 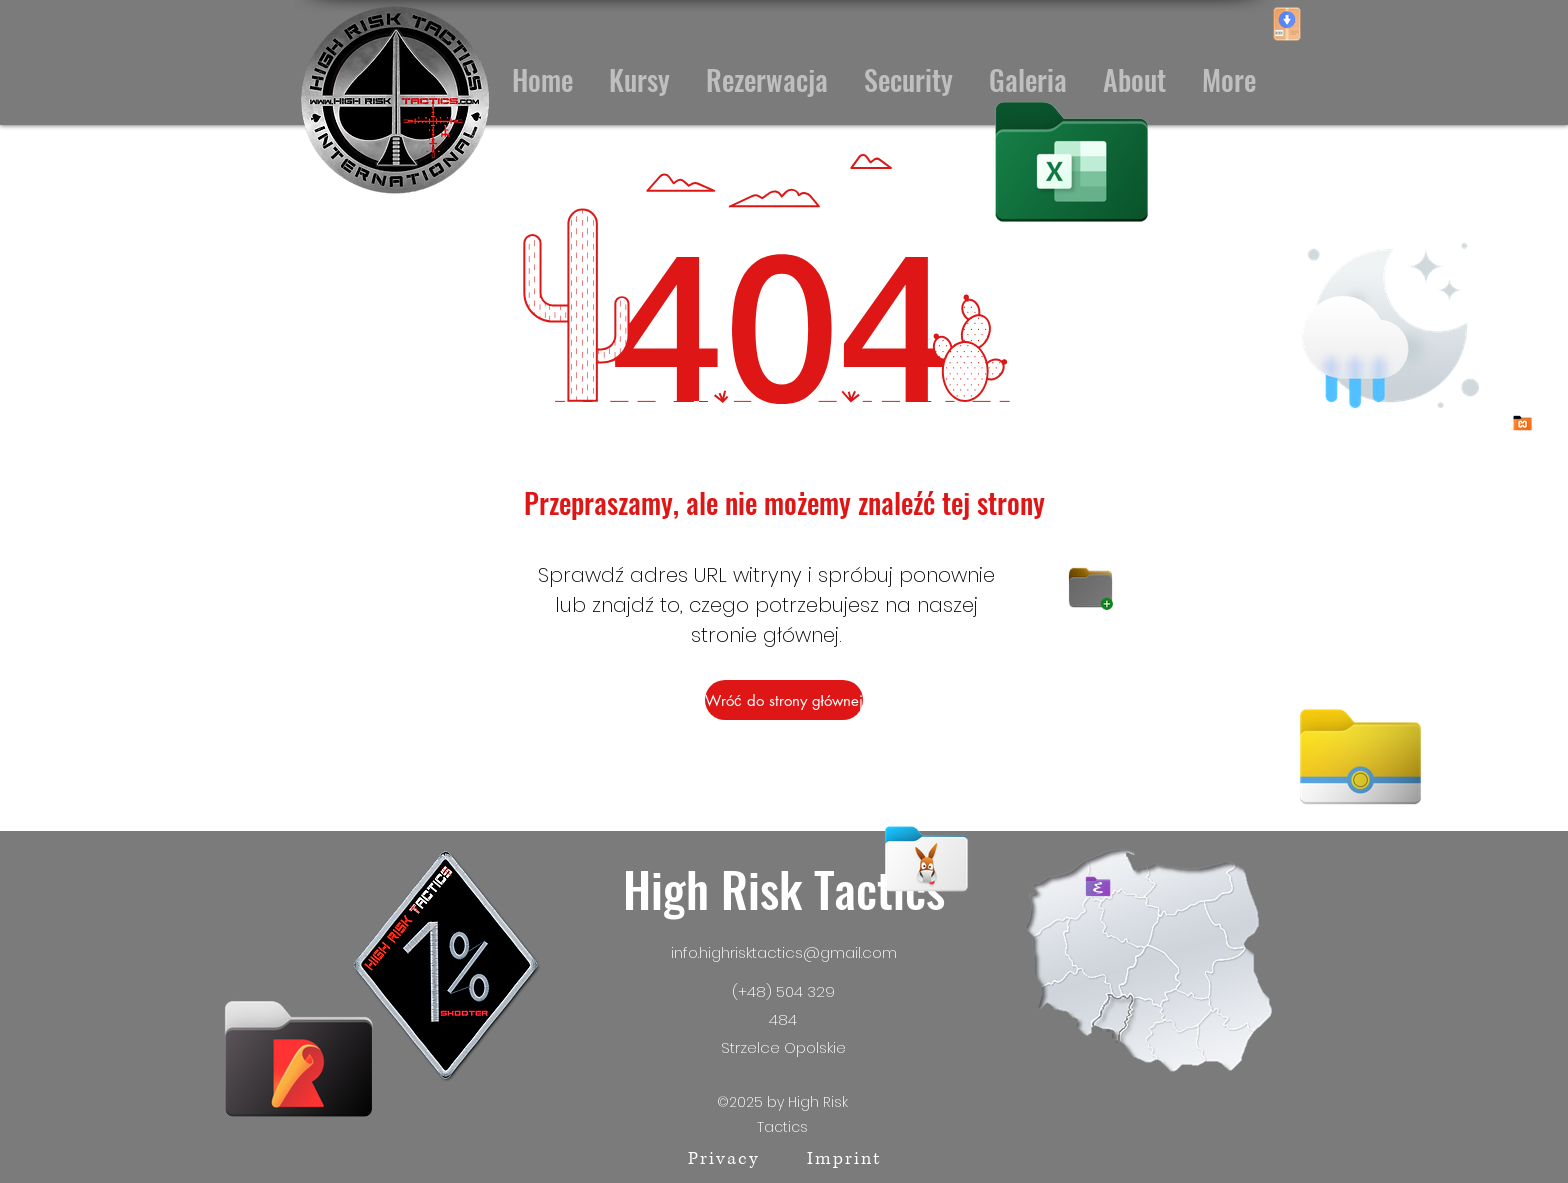 I want to click on downloading a software package, so click(x=1287, y=24).